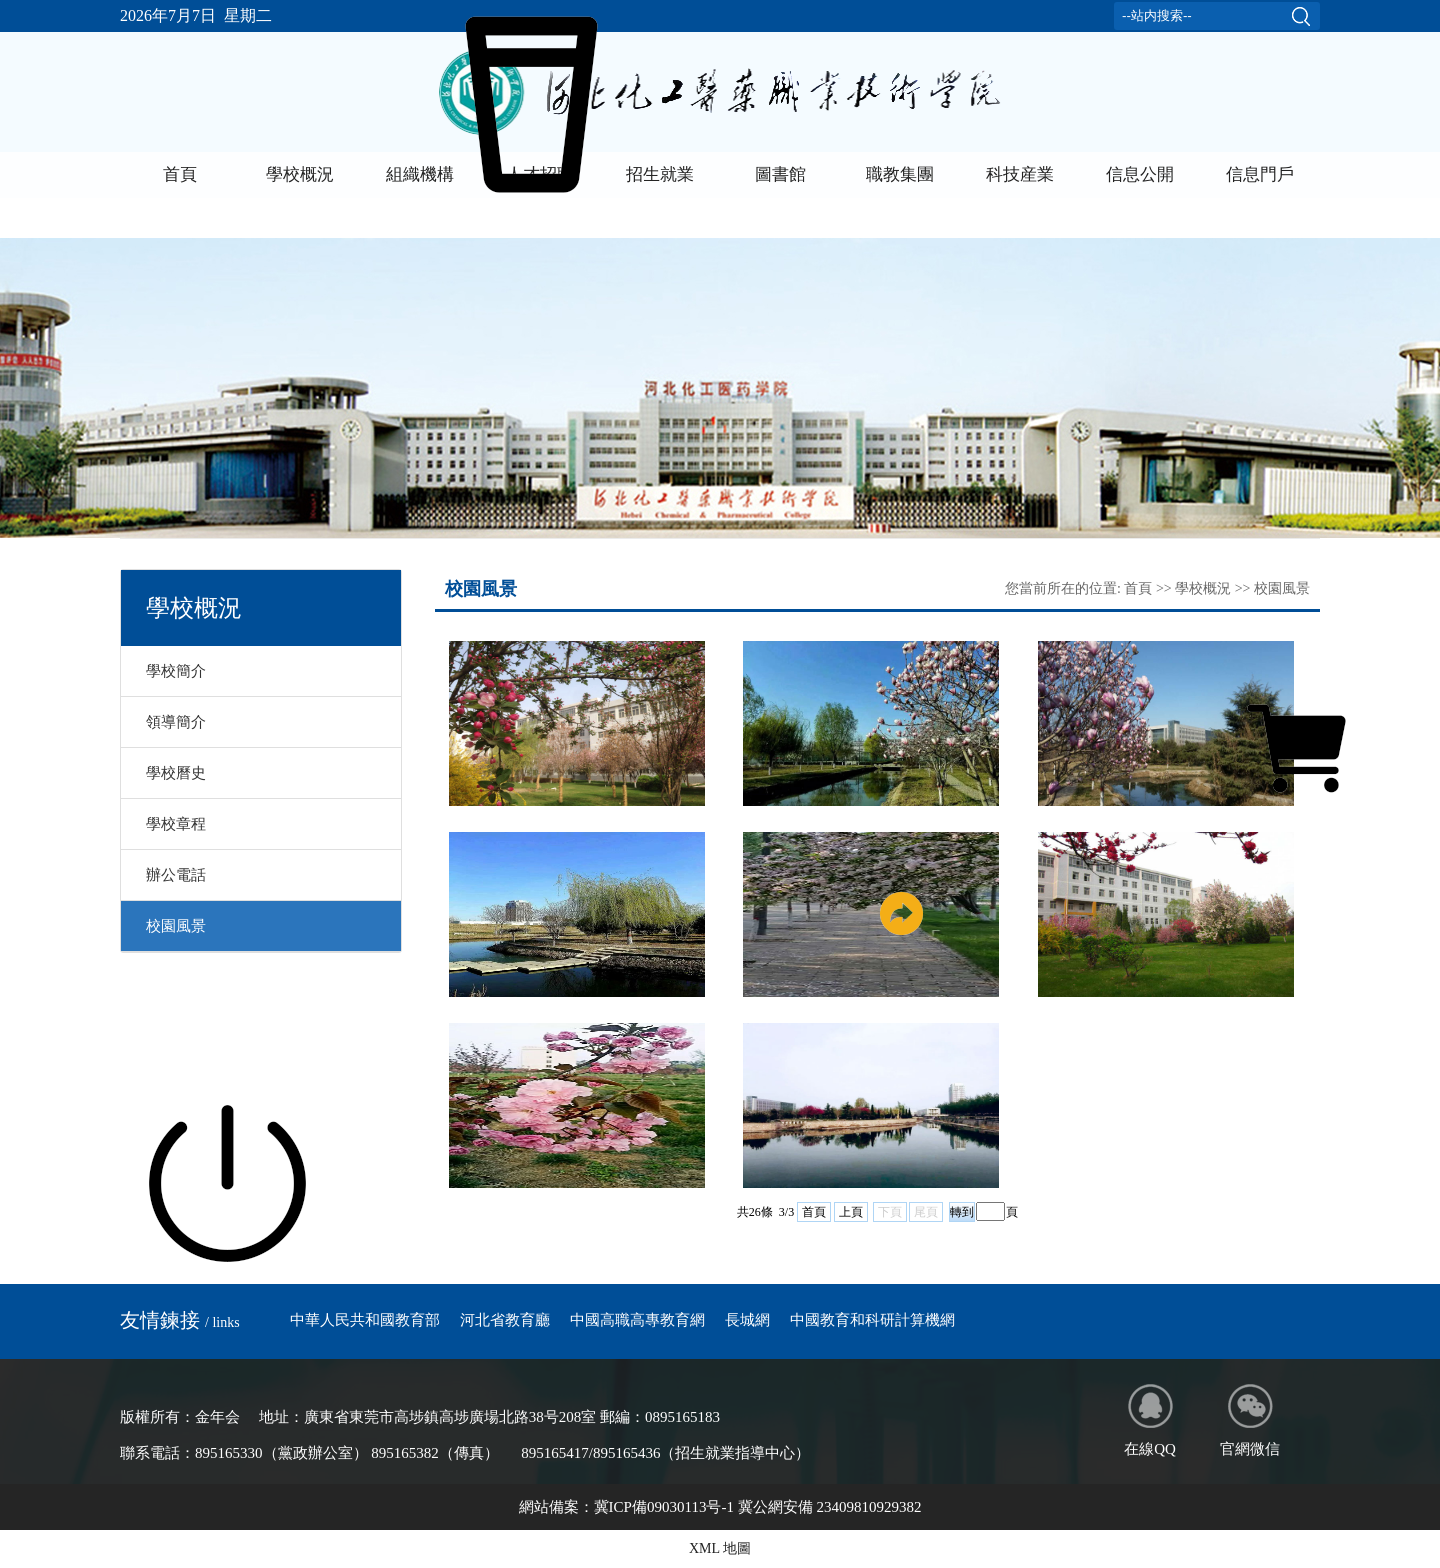  I want to click on view nearby bars or pubs, so click(531, 101).